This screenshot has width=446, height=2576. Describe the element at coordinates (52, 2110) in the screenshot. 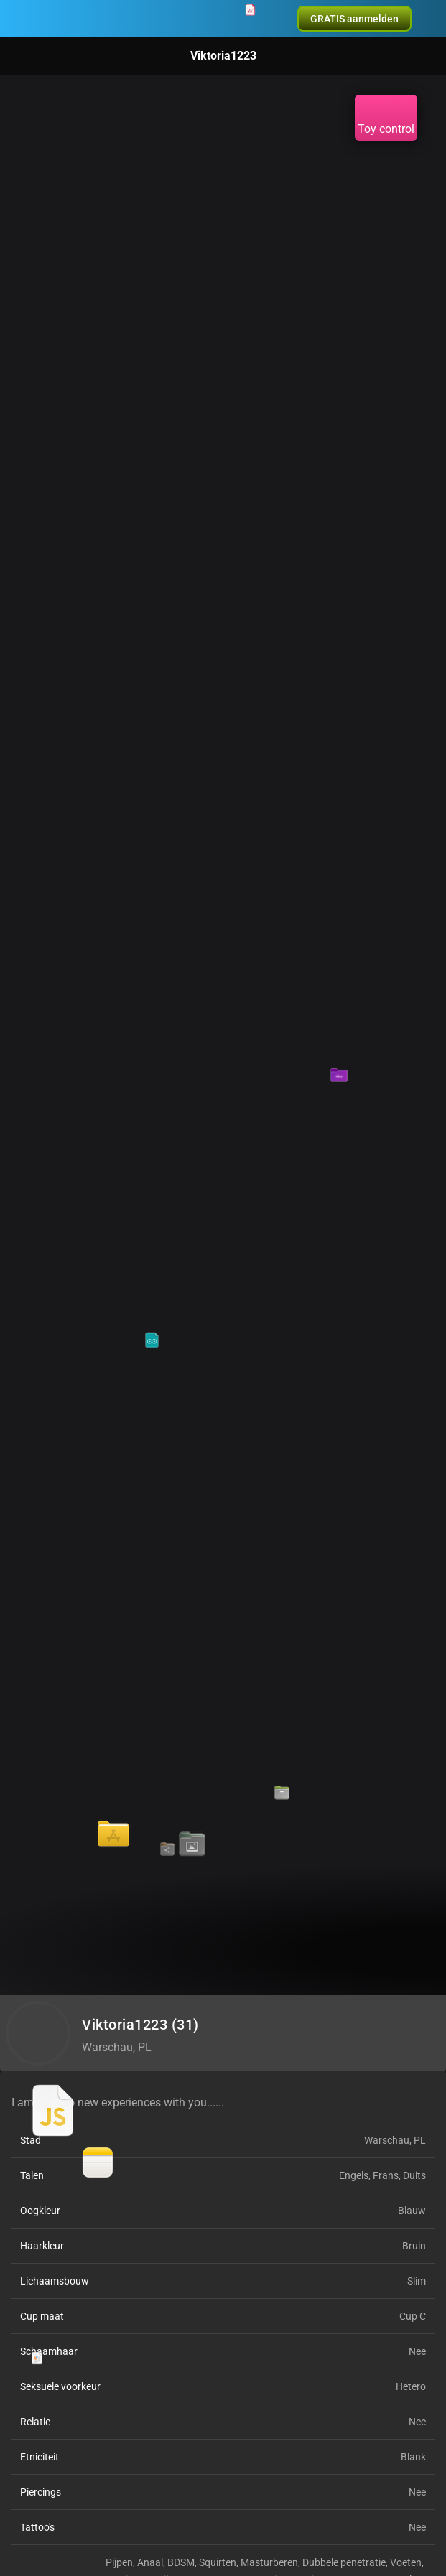

I see `a javascript source file` at that location.